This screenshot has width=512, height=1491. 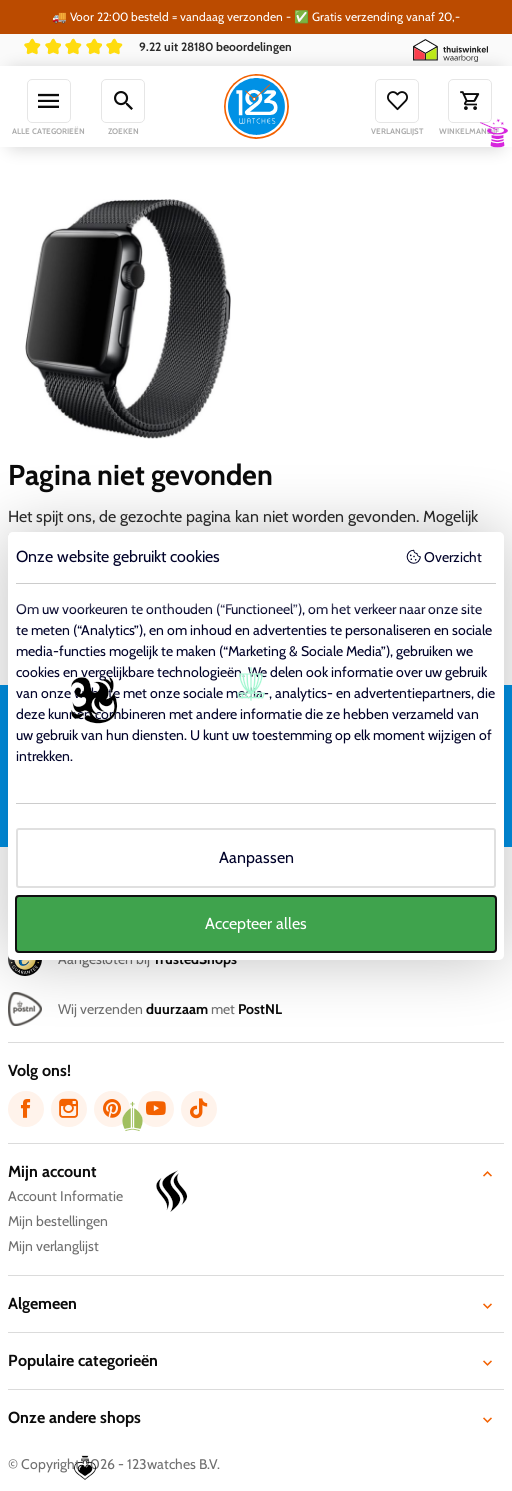 I want to click on access magic or special effects features, so click(x=494, y=133).